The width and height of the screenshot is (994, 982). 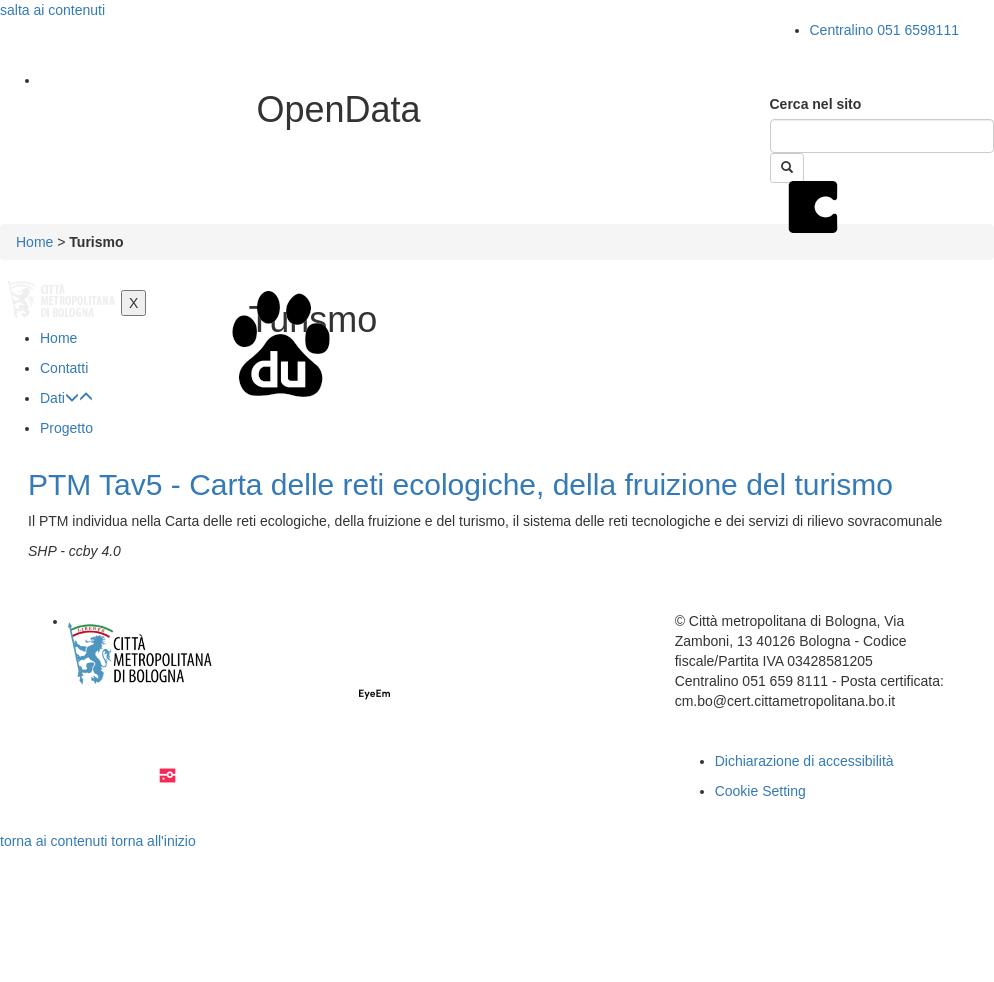 What do you see at coordinates (374, 694) in the screenshot?
I see `open the EyeEm photography app` at bounding box center [374, 694].